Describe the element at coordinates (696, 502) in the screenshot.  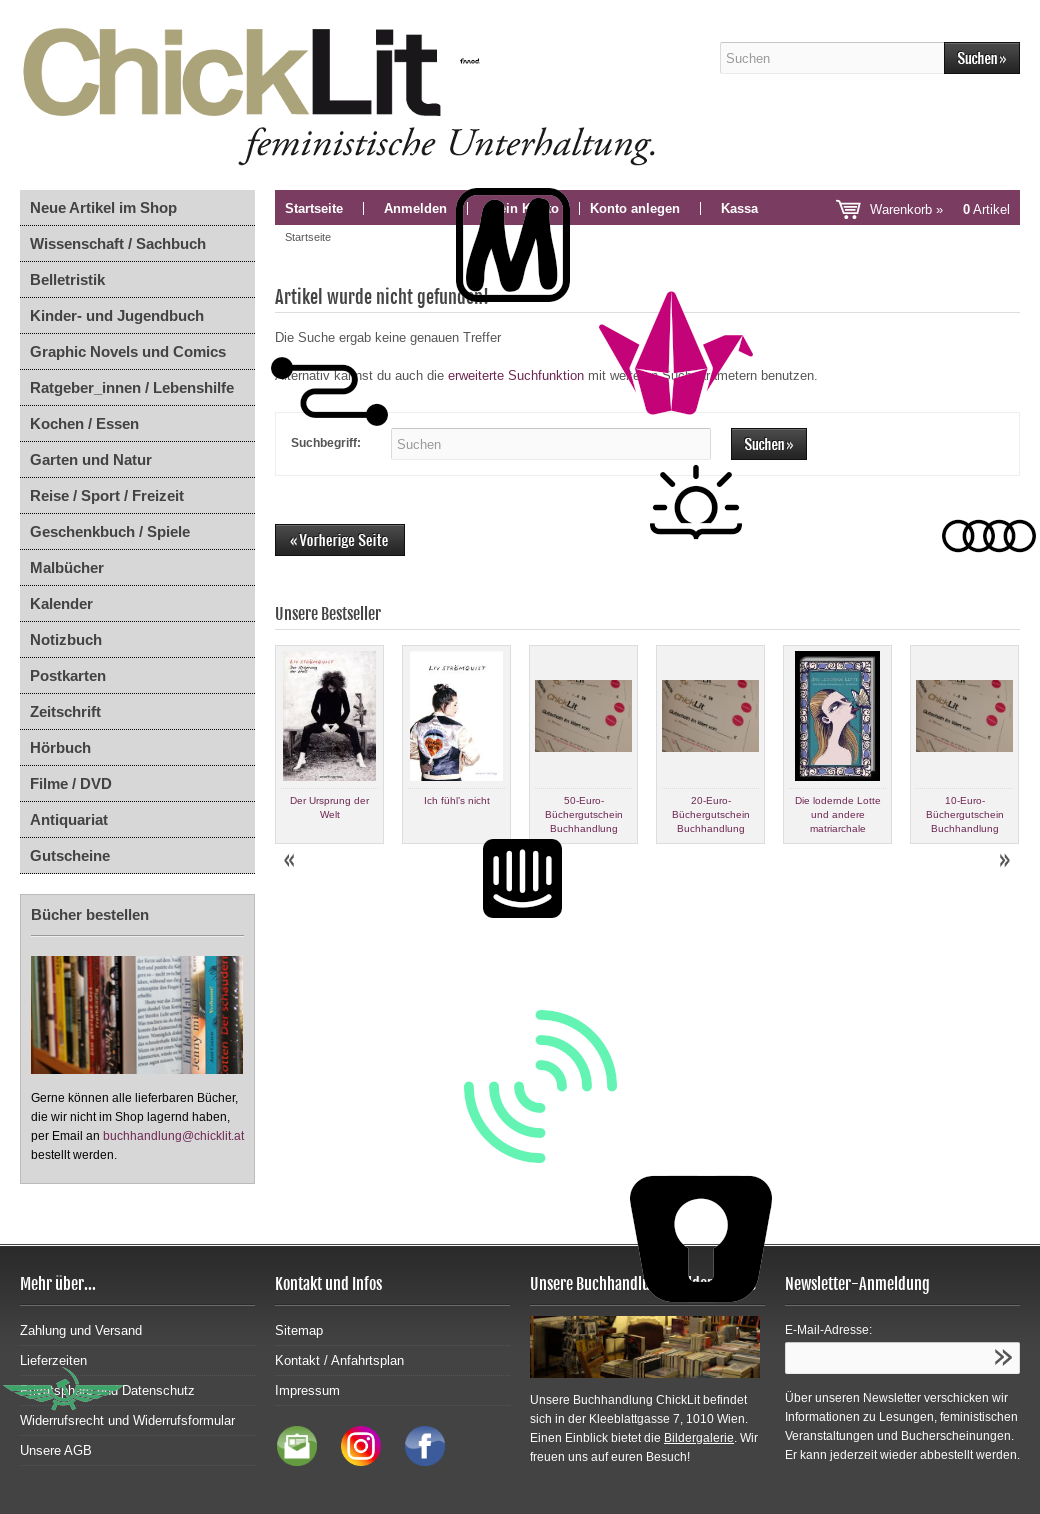
I see `open jdoodle online compiler` at that location.